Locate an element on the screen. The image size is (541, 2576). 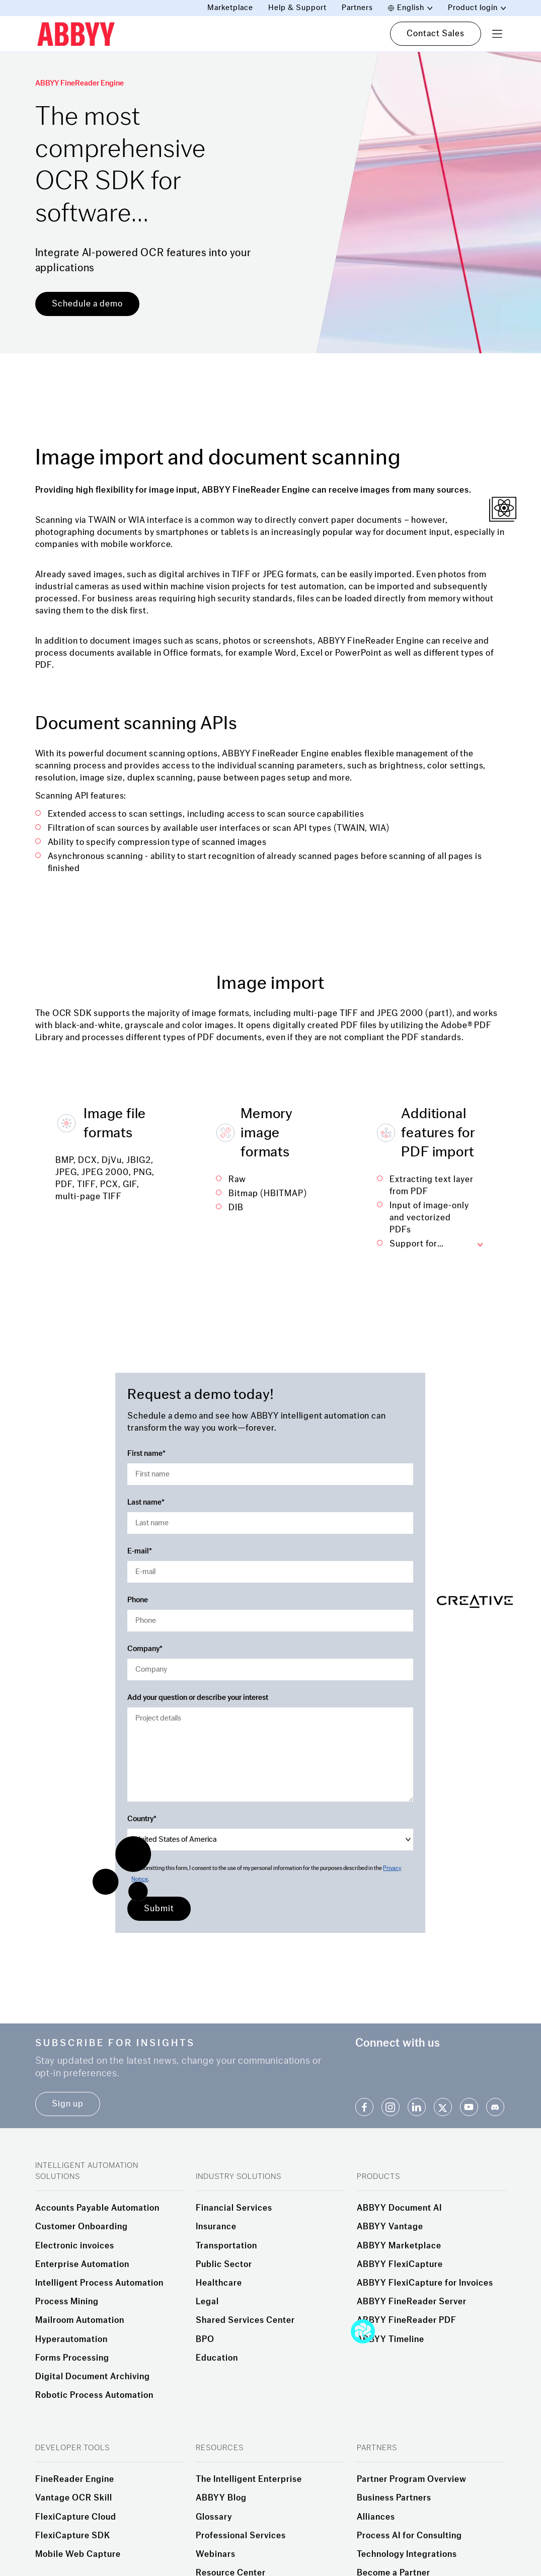
creative technology company logo is located at coordinates (475, 1601).